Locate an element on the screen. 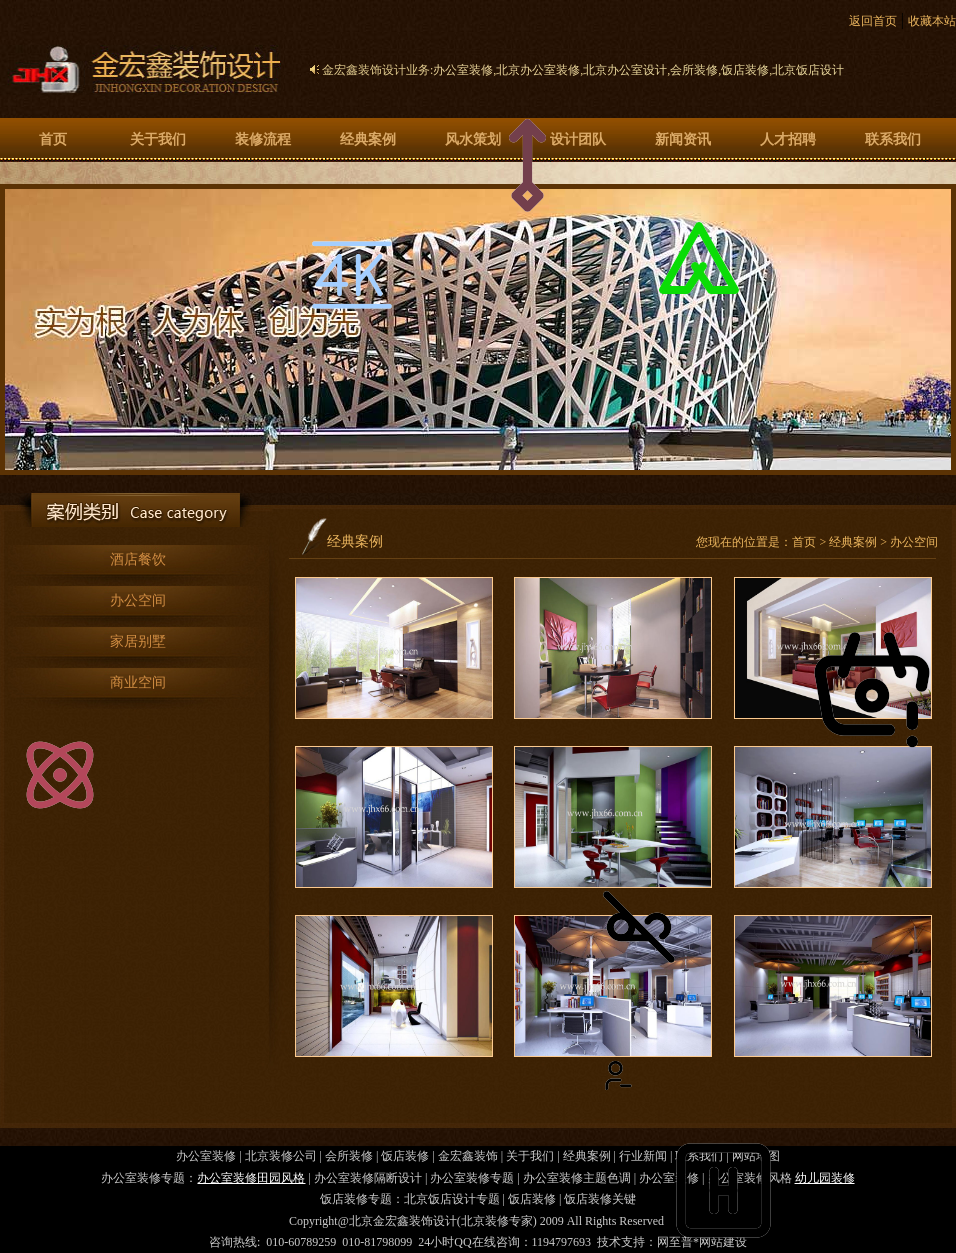 This screenshot has height=1253, width=956. view camping or outdoor accommodation options is located at coordinates (699, 258).